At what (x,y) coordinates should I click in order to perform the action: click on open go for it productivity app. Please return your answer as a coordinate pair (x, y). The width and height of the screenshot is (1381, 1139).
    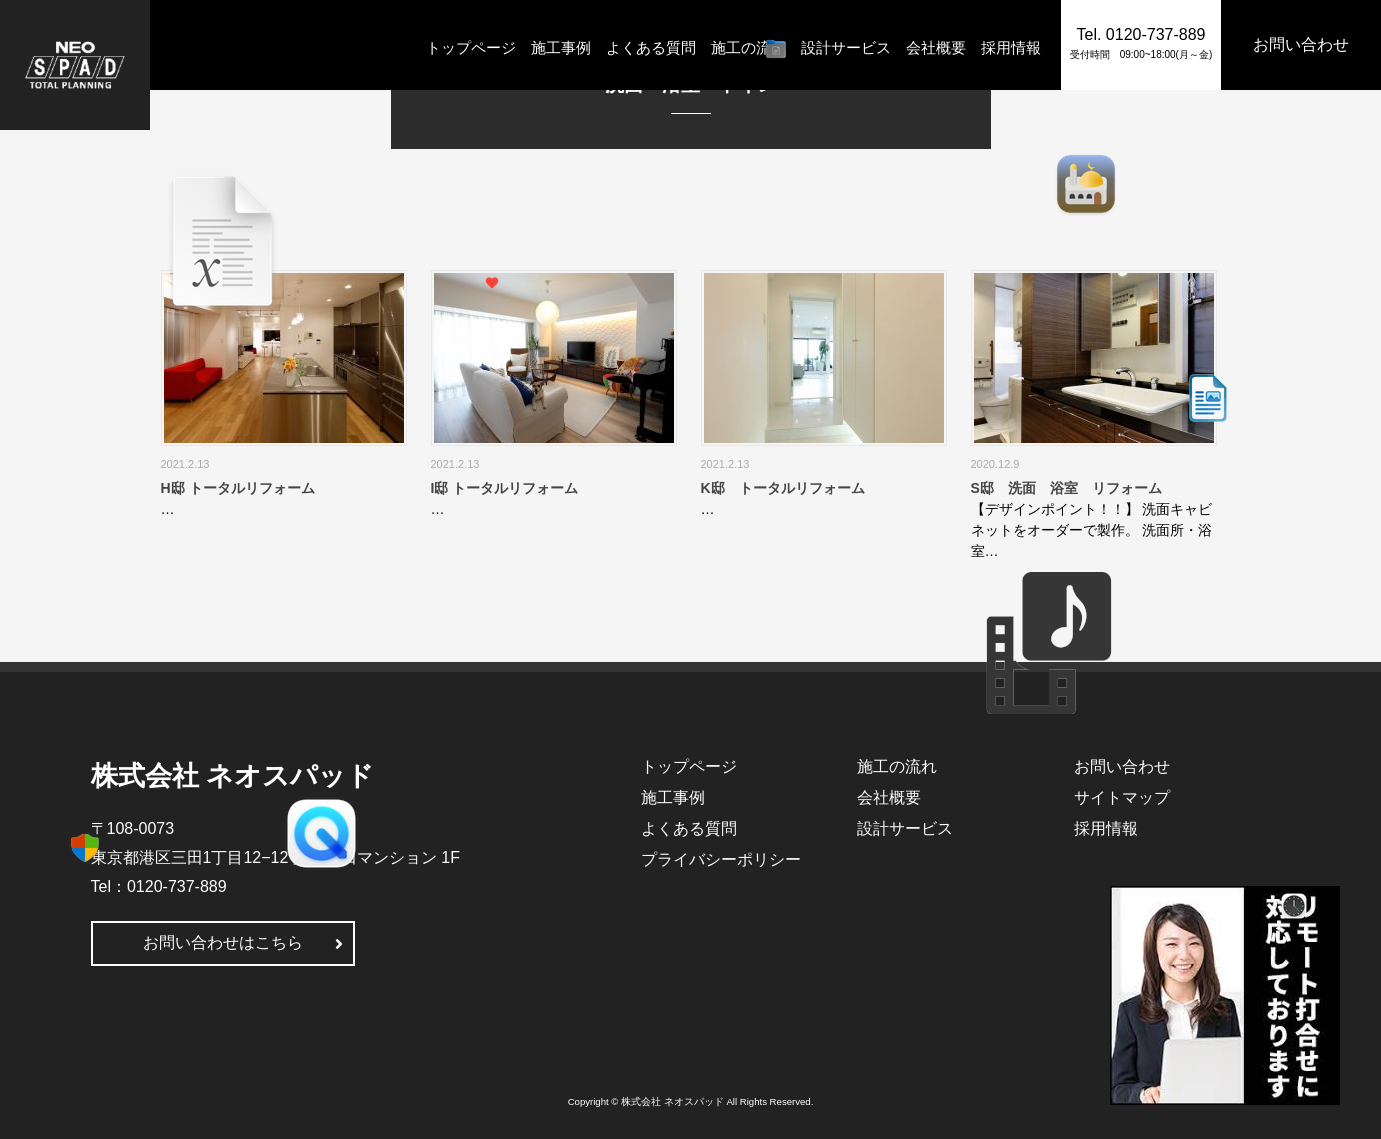
    Looking at the image, I should click on (1294, 906).